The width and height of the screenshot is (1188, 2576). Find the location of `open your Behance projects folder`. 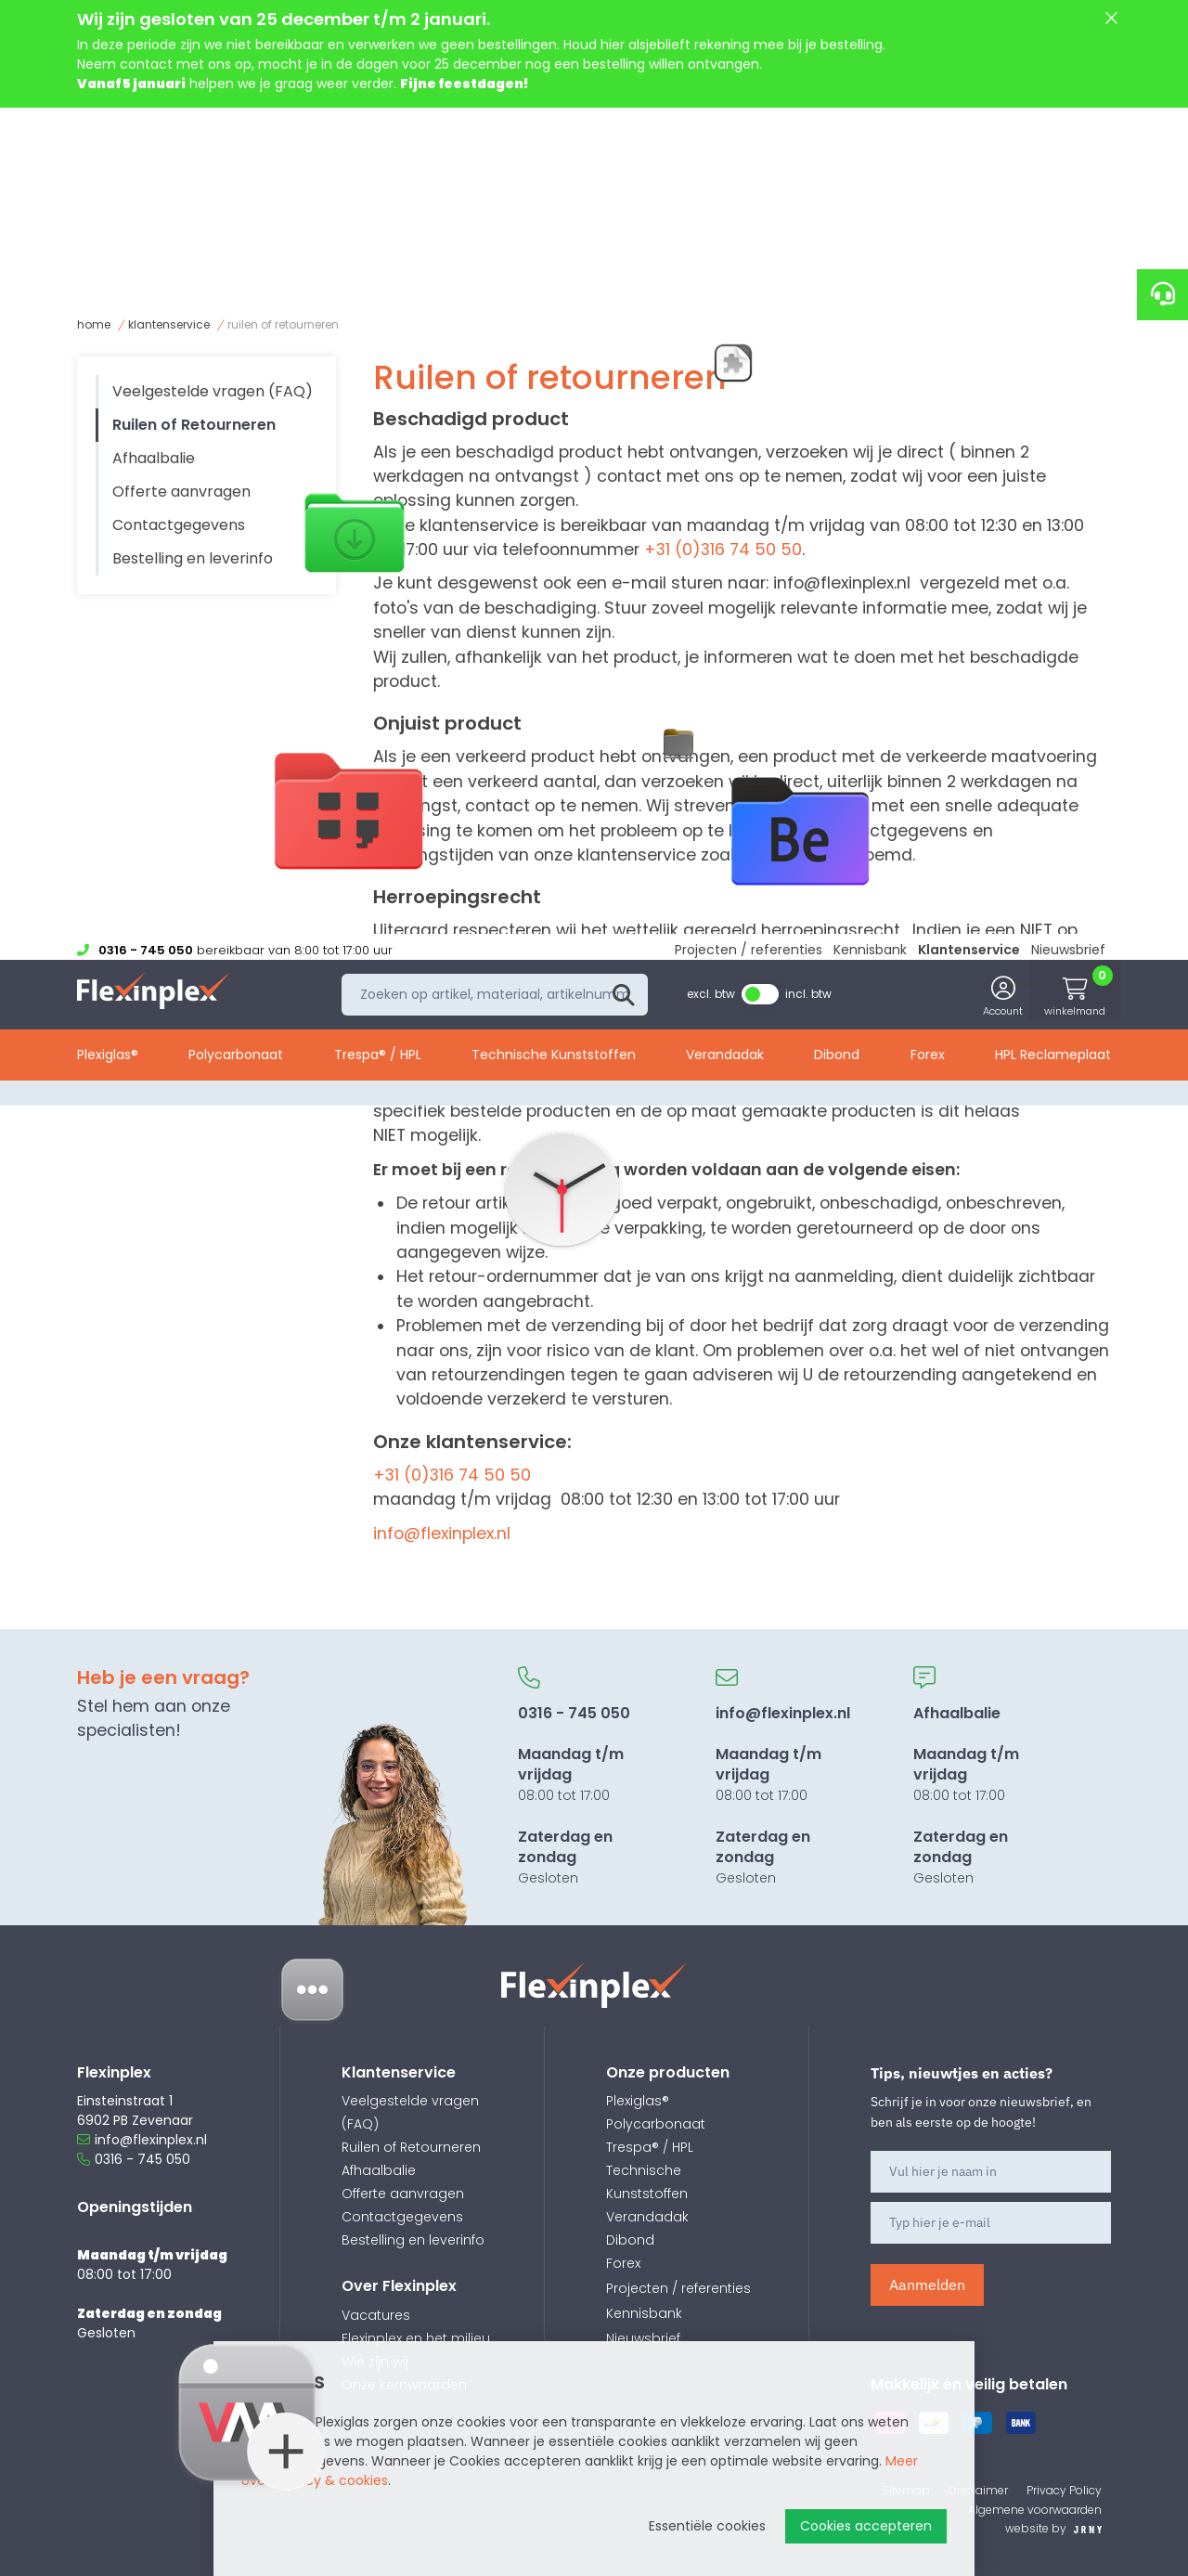

open your Behance projects folder is located at coordinates (799, 835).